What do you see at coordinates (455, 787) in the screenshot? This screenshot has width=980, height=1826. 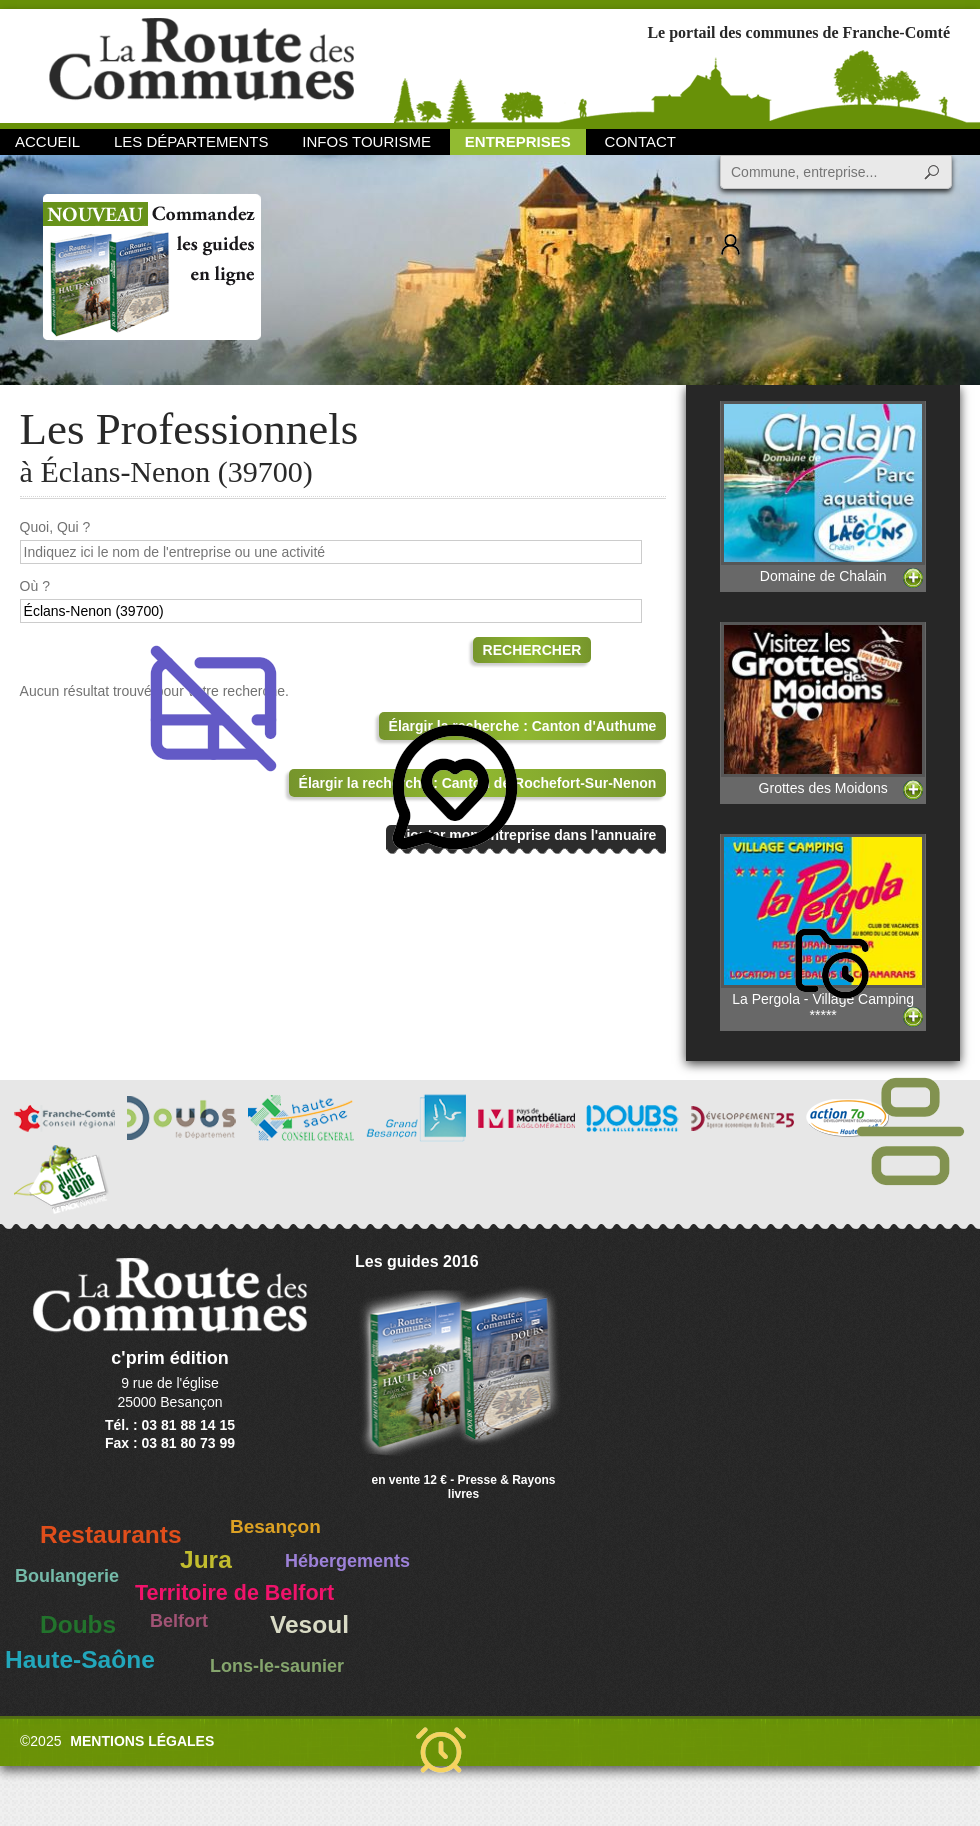 I see `send a message to favorites` at bounding box center [455, 787].